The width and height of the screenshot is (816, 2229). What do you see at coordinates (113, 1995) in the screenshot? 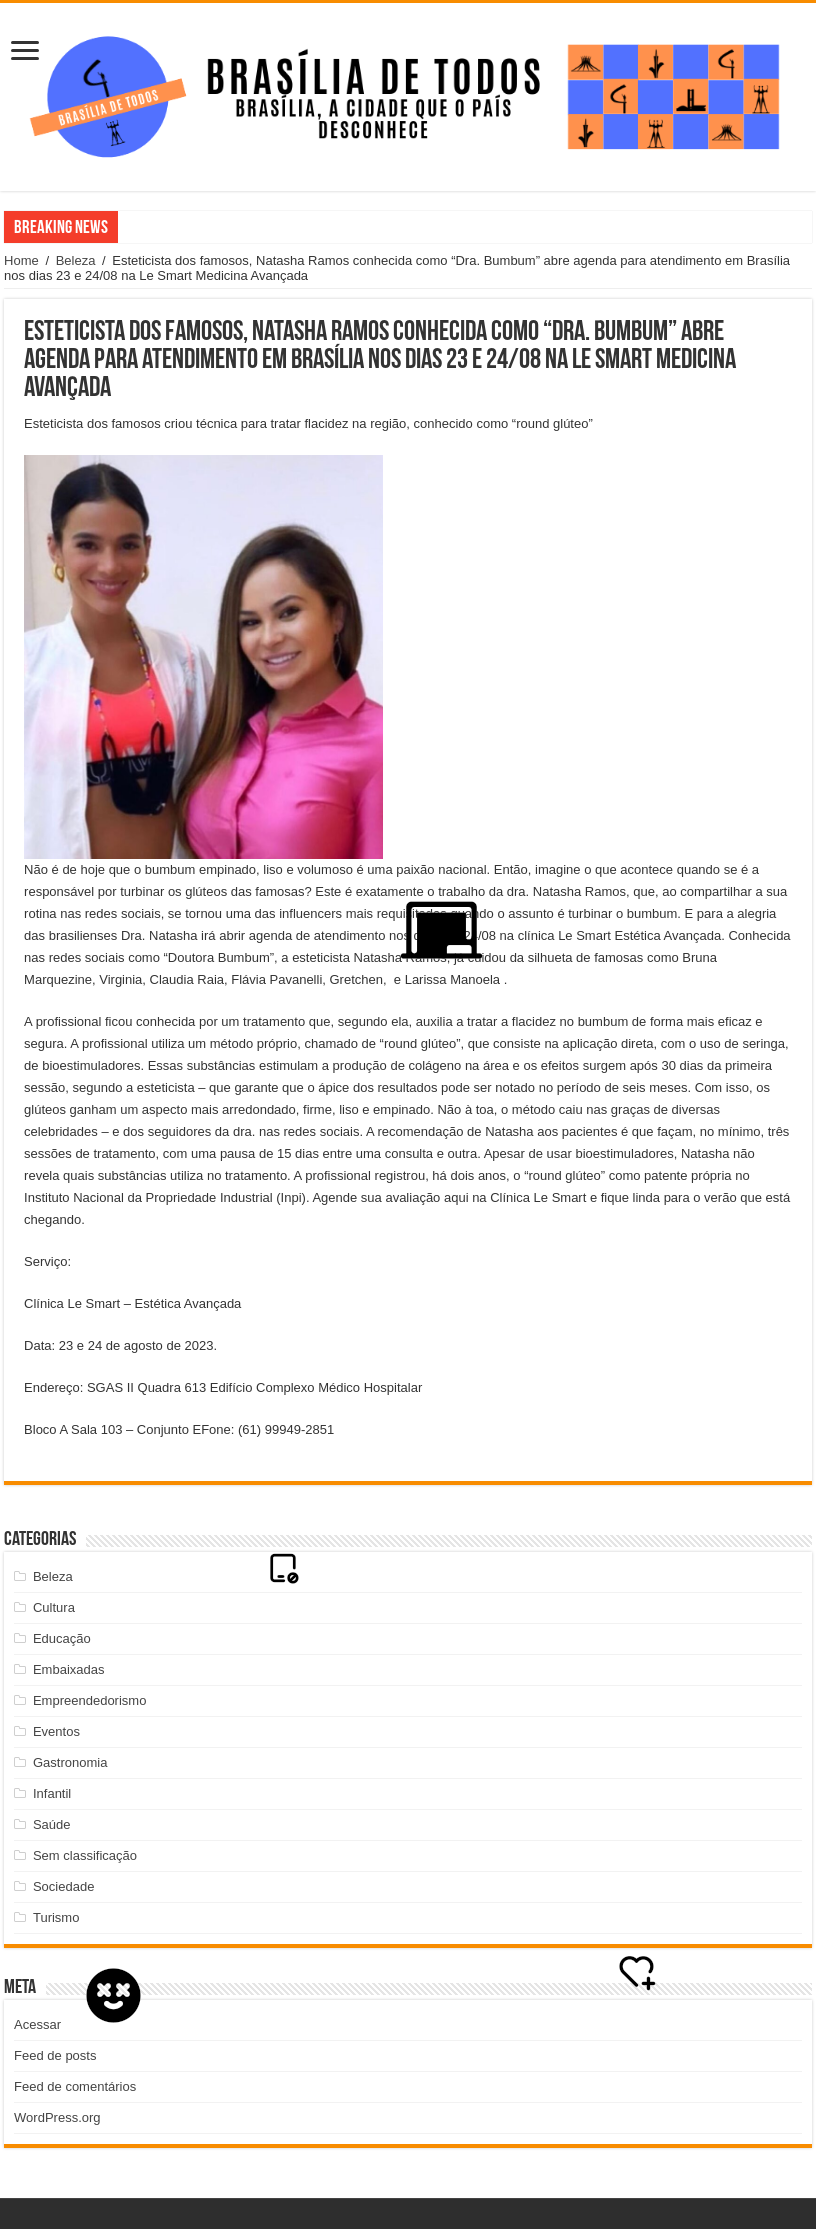
I see `select a silly or goofy mood reaction` at bounding box center [113, 1995].